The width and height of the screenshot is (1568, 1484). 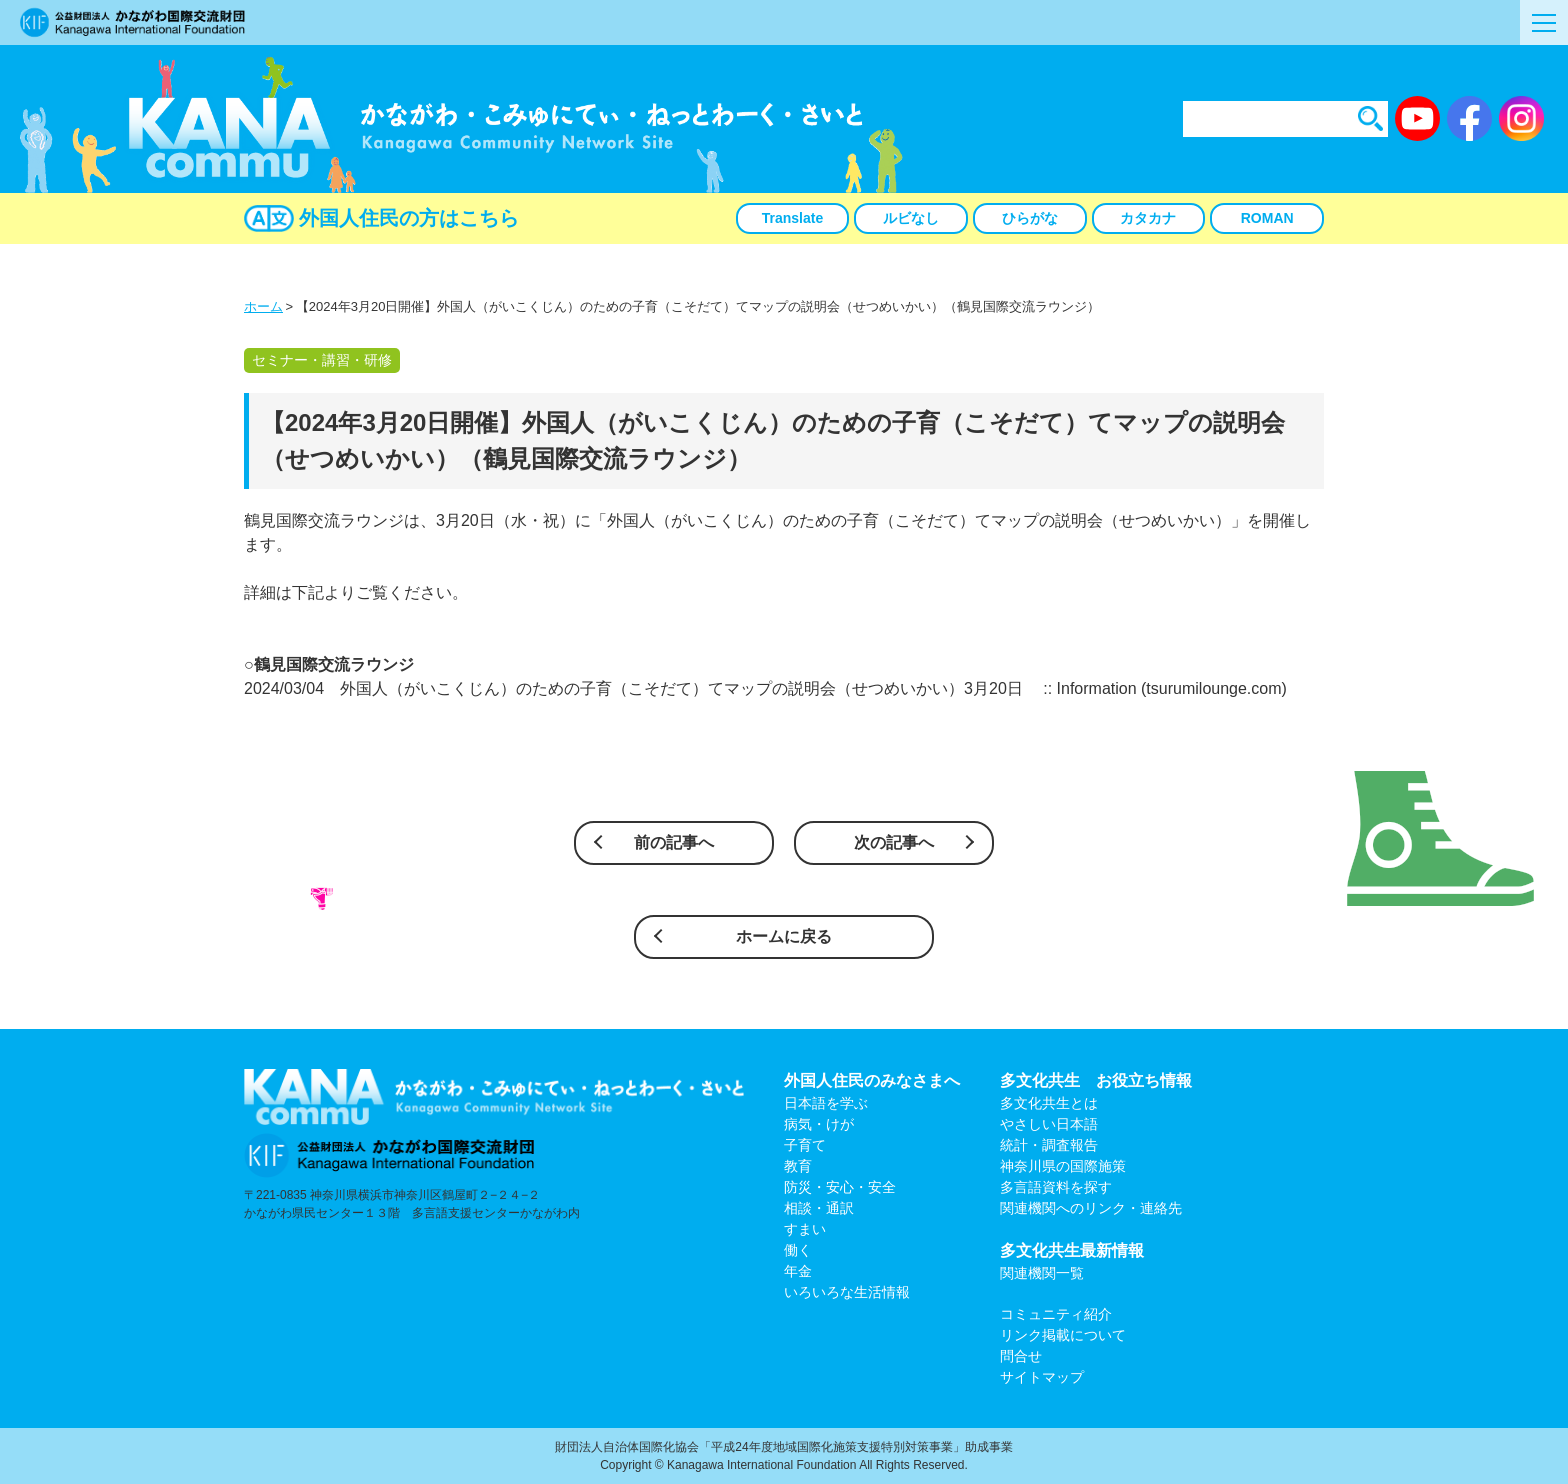 I want to click on equip or access holster item in game inventory, so click(x=322, y=899).